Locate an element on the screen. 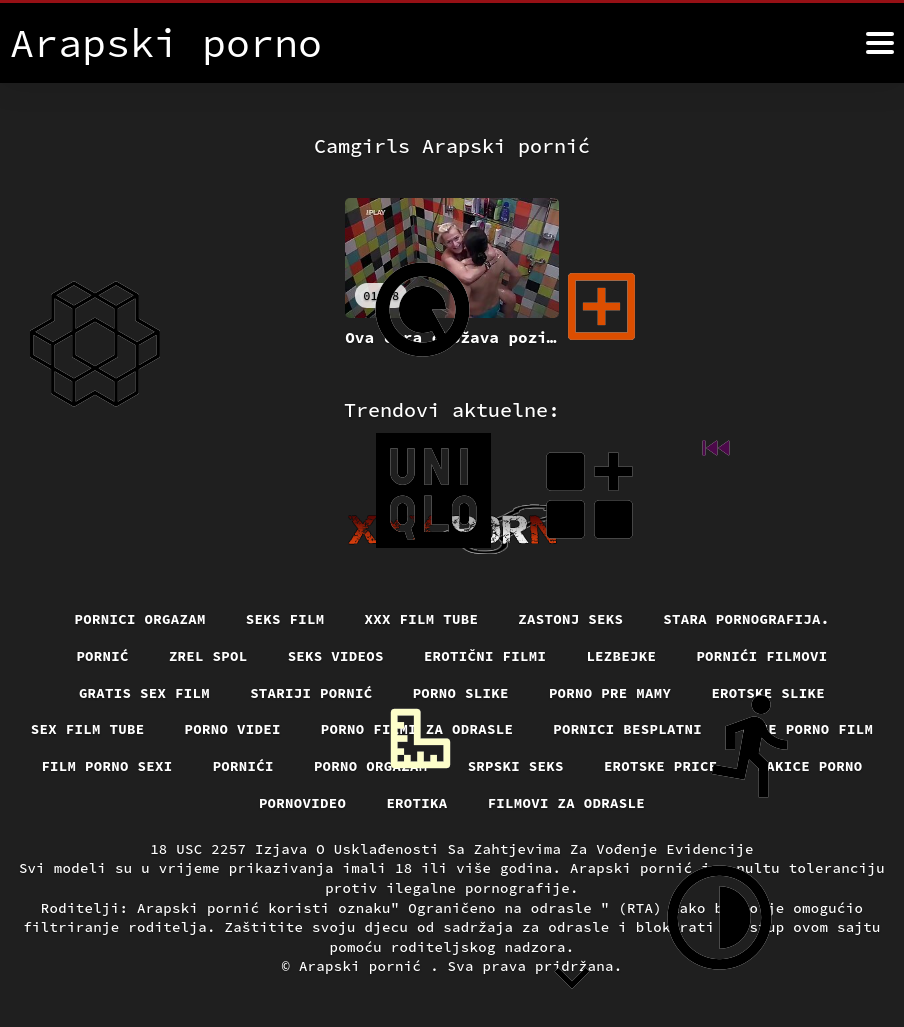 The width and height of the screenshot is (904, 1027). restart or reboot the device is located at coordinates (422, 309).